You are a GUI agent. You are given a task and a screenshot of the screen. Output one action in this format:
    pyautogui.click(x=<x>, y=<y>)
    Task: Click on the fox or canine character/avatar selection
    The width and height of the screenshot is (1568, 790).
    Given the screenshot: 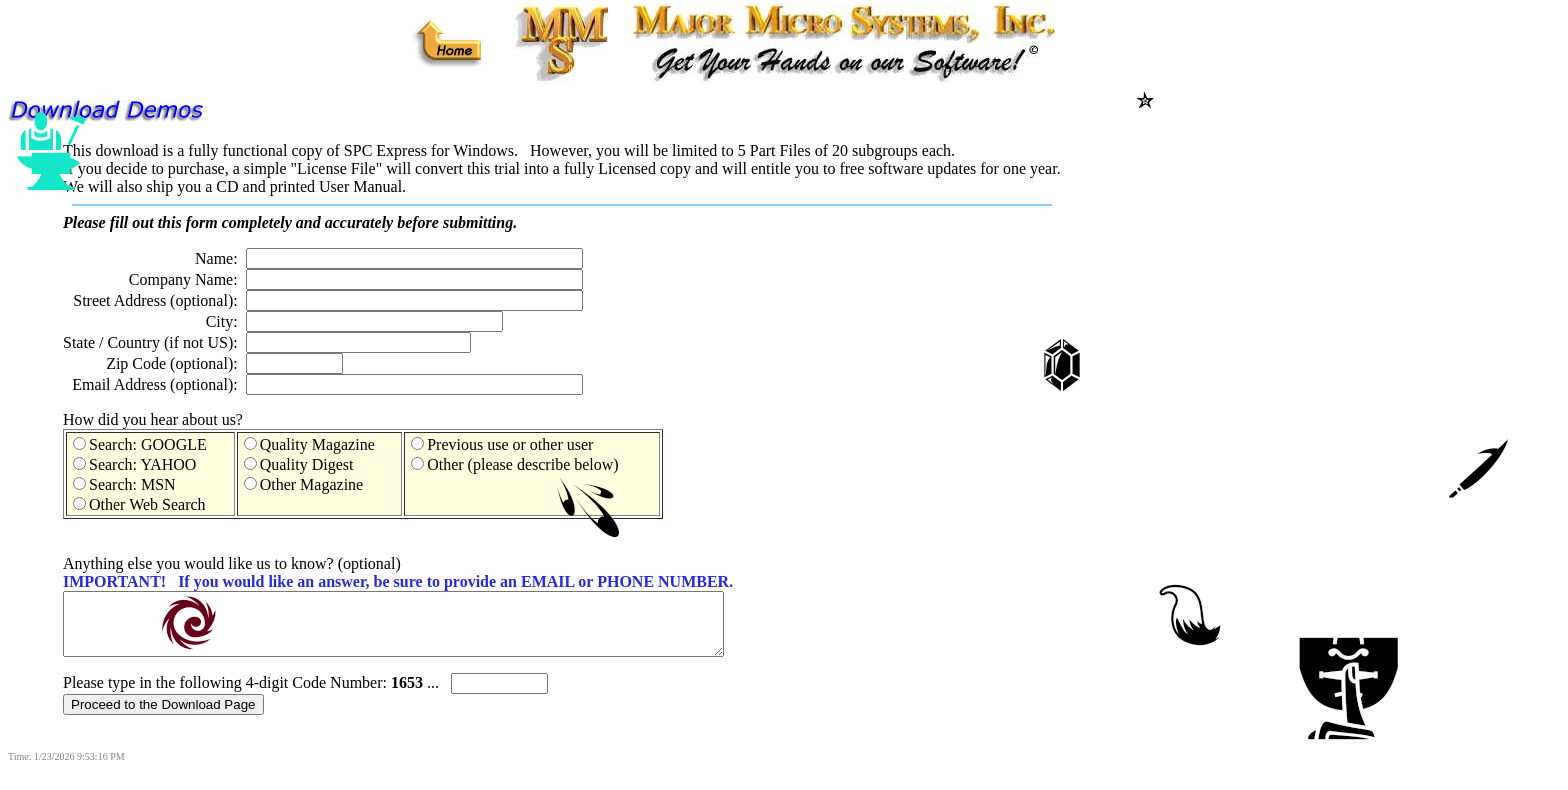 What is the action you would take?
    pyautogui.click(x=1190, y=615)
    